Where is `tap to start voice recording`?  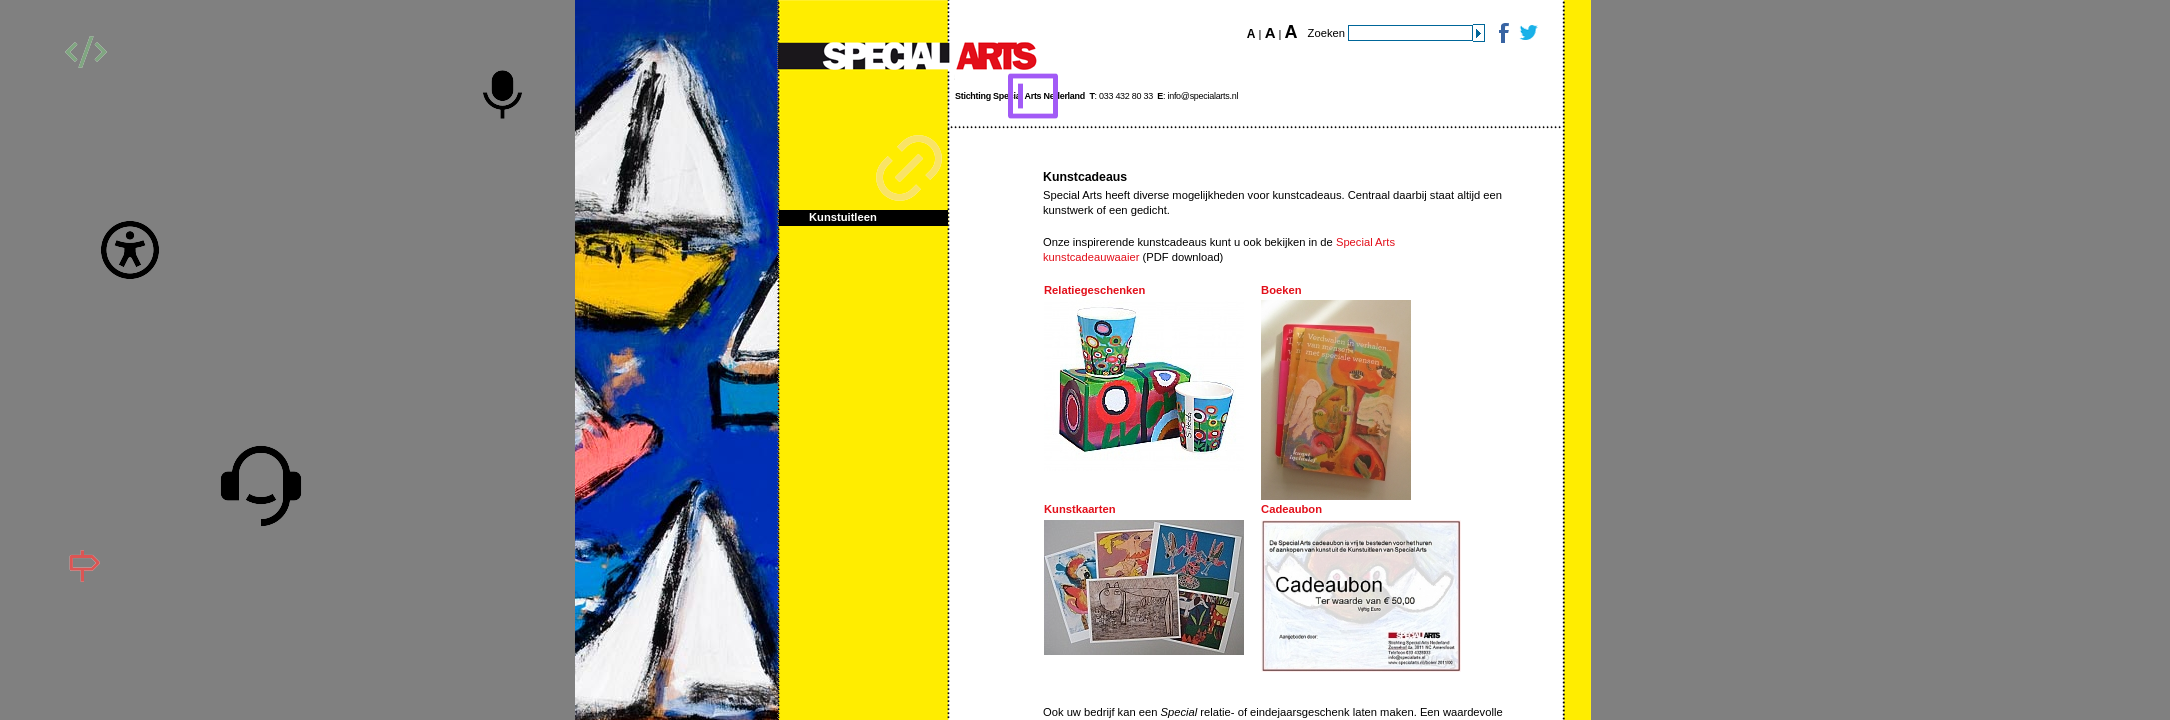 tap to start voice recording is located at coordinates (502, 94).